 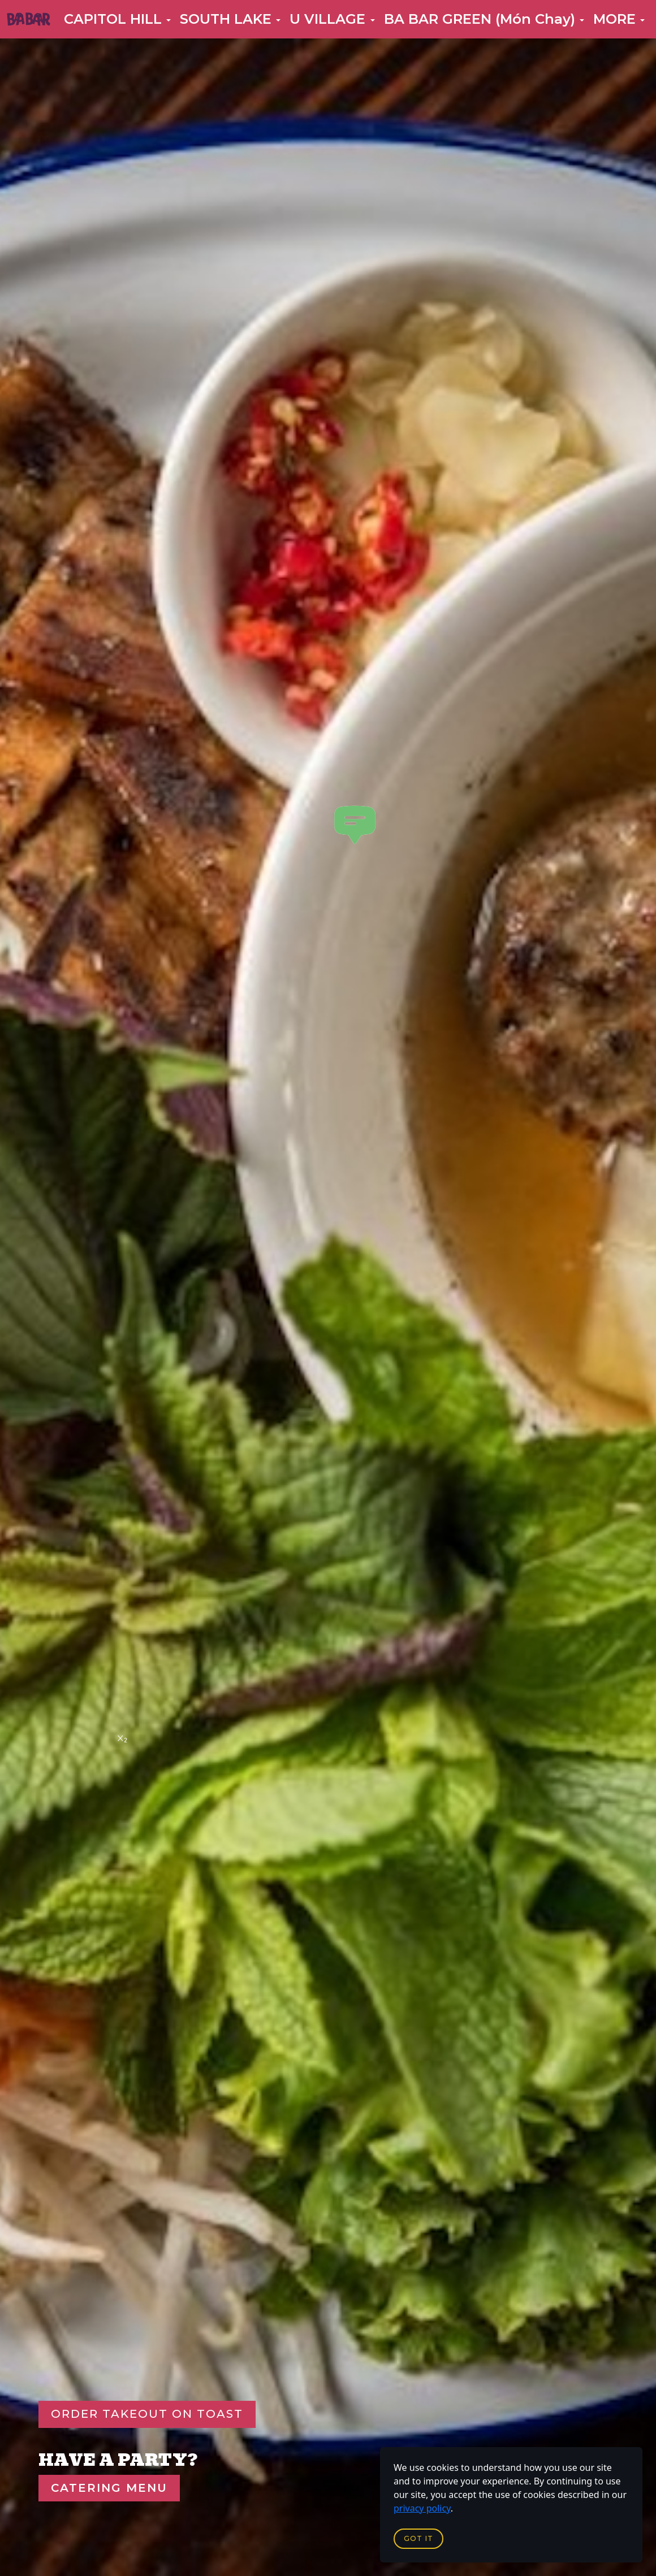 What do you see at coordinates (355, 825) in the screenshot?
I see `open chat or messaging` at bounding box center [355, 825].